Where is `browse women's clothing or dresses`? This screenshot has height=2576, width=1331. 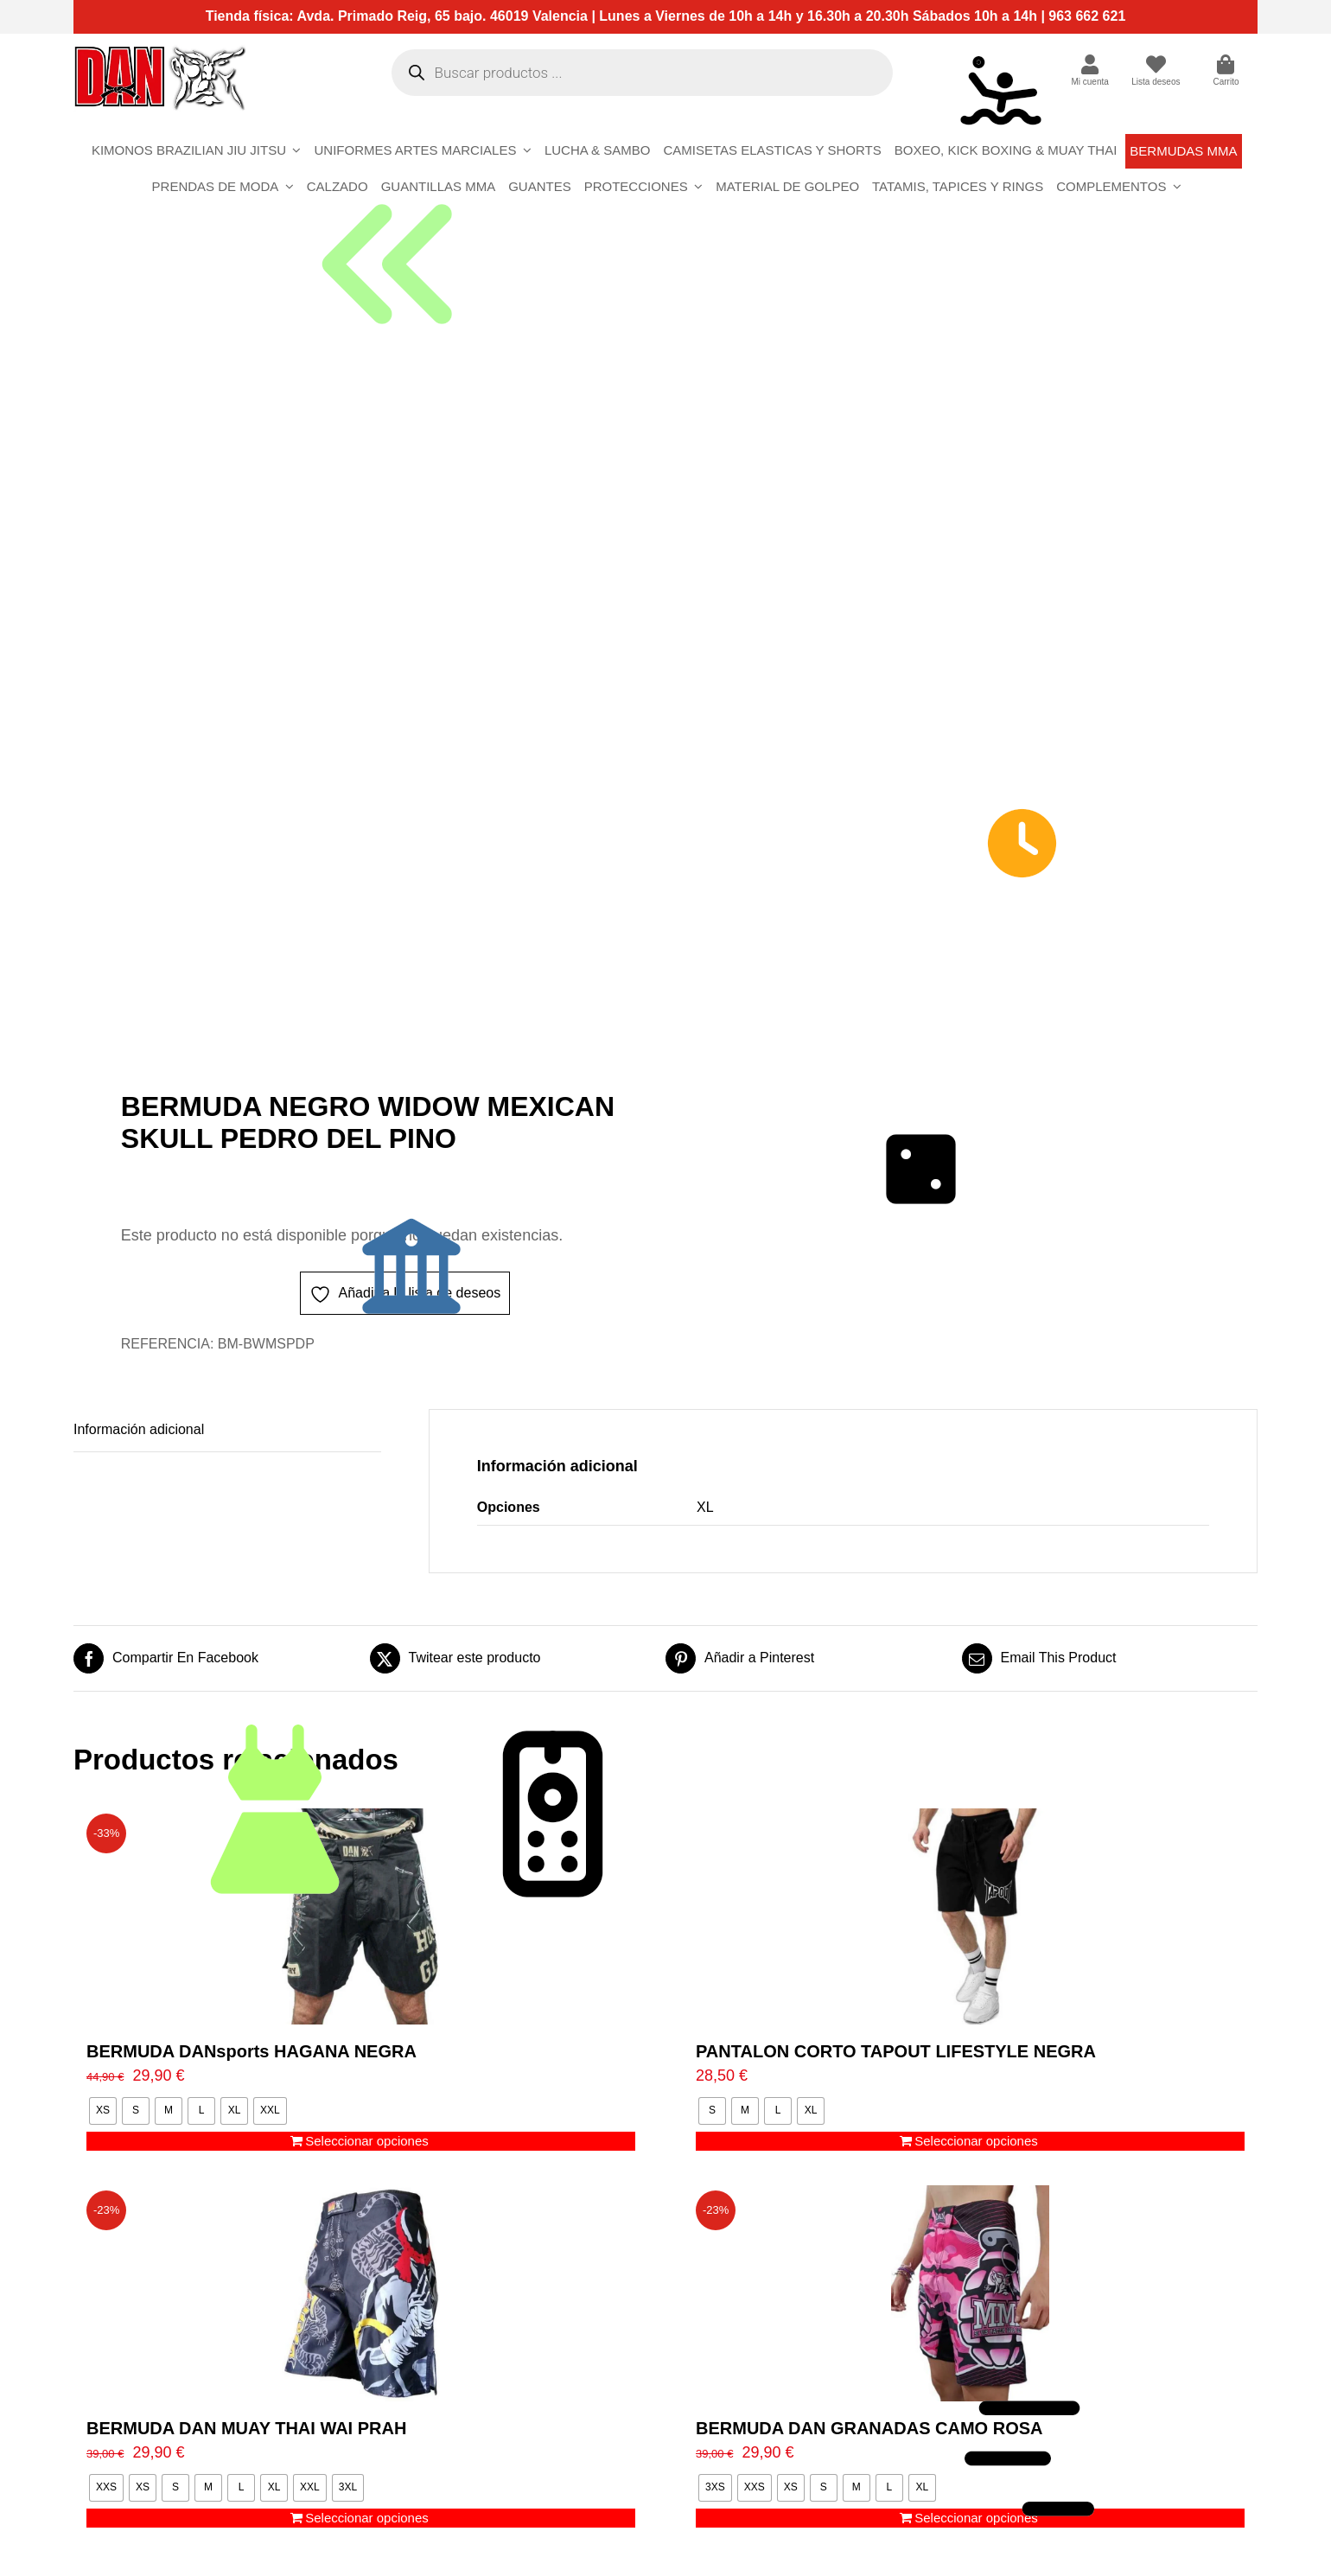 browse women's clothing or dresses is located at coordinates (275, 1818).